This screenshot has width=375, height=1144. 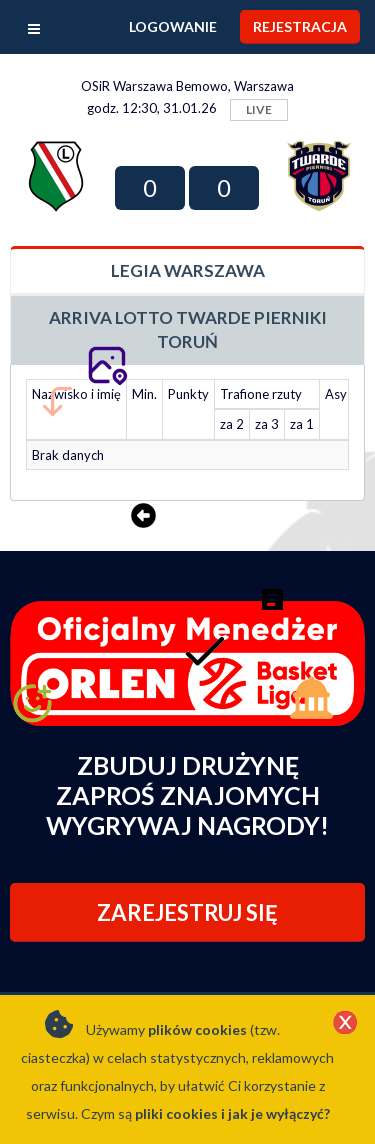 I want to click on go back to the previous screen, so click(x=143, y=515).